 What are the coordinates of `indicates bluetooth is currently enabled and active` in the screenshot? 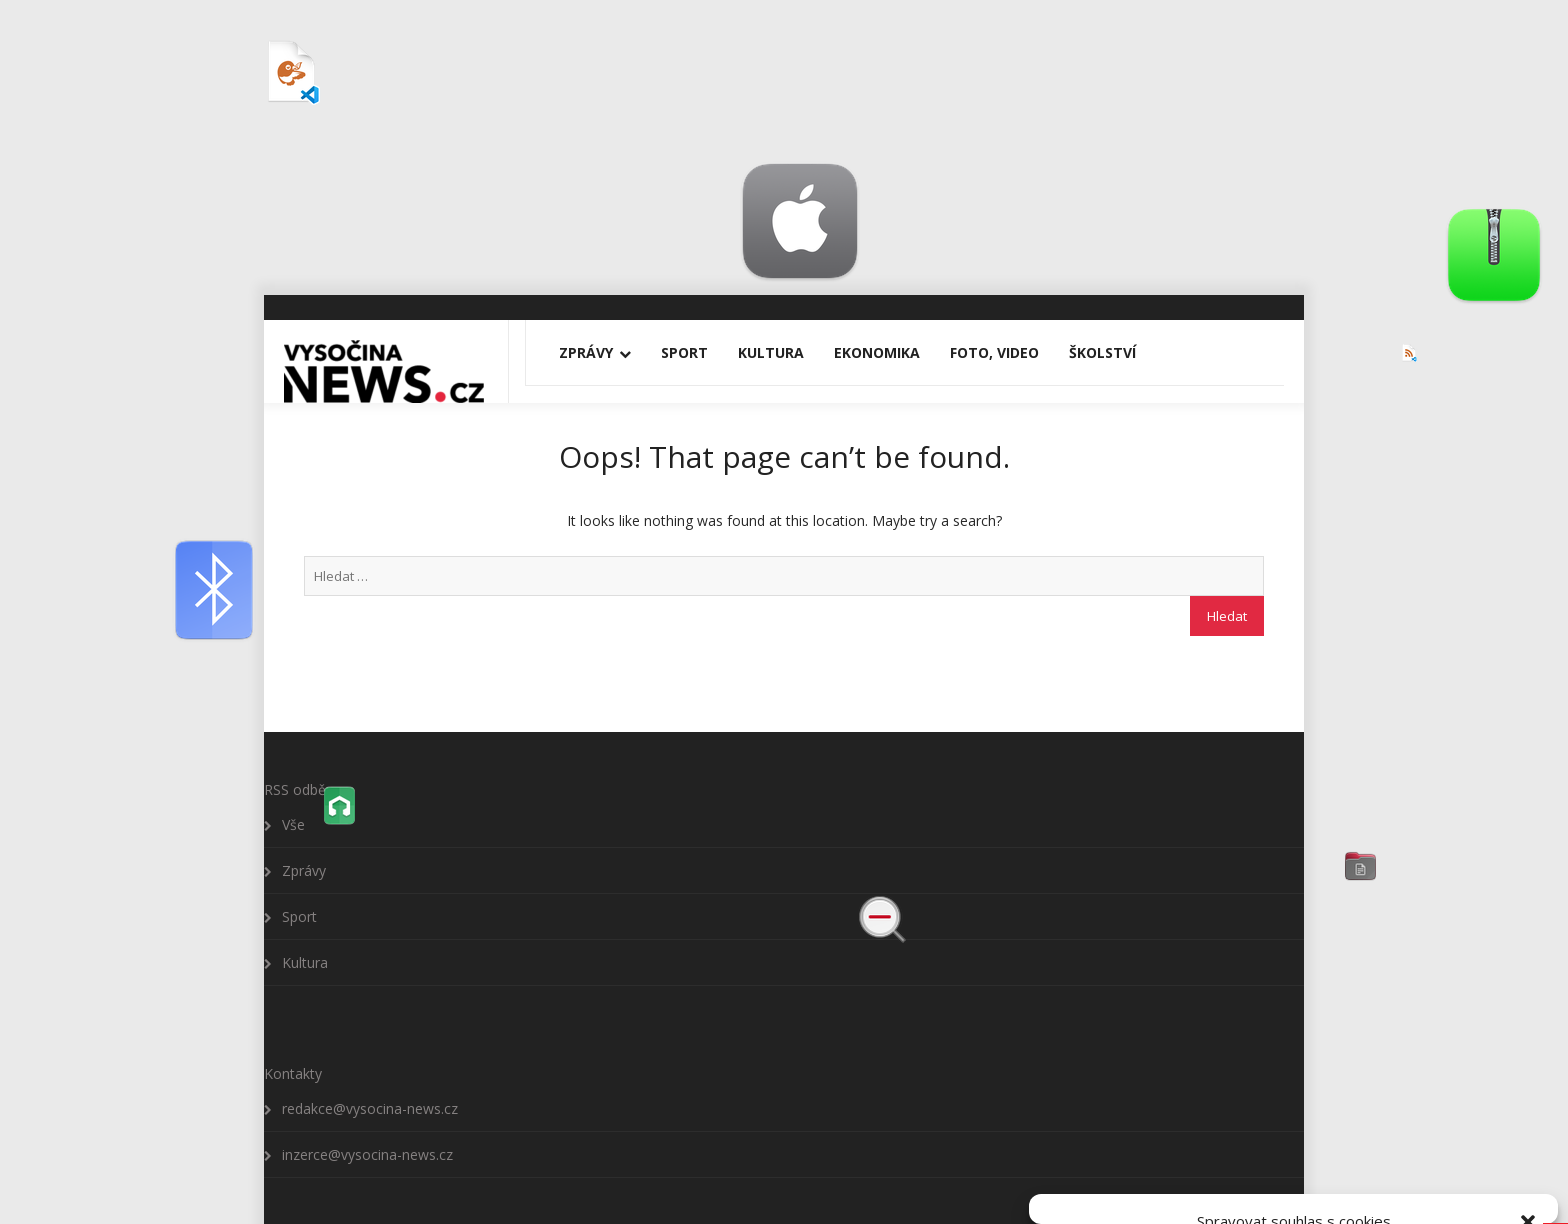 It's located at (214, 590).